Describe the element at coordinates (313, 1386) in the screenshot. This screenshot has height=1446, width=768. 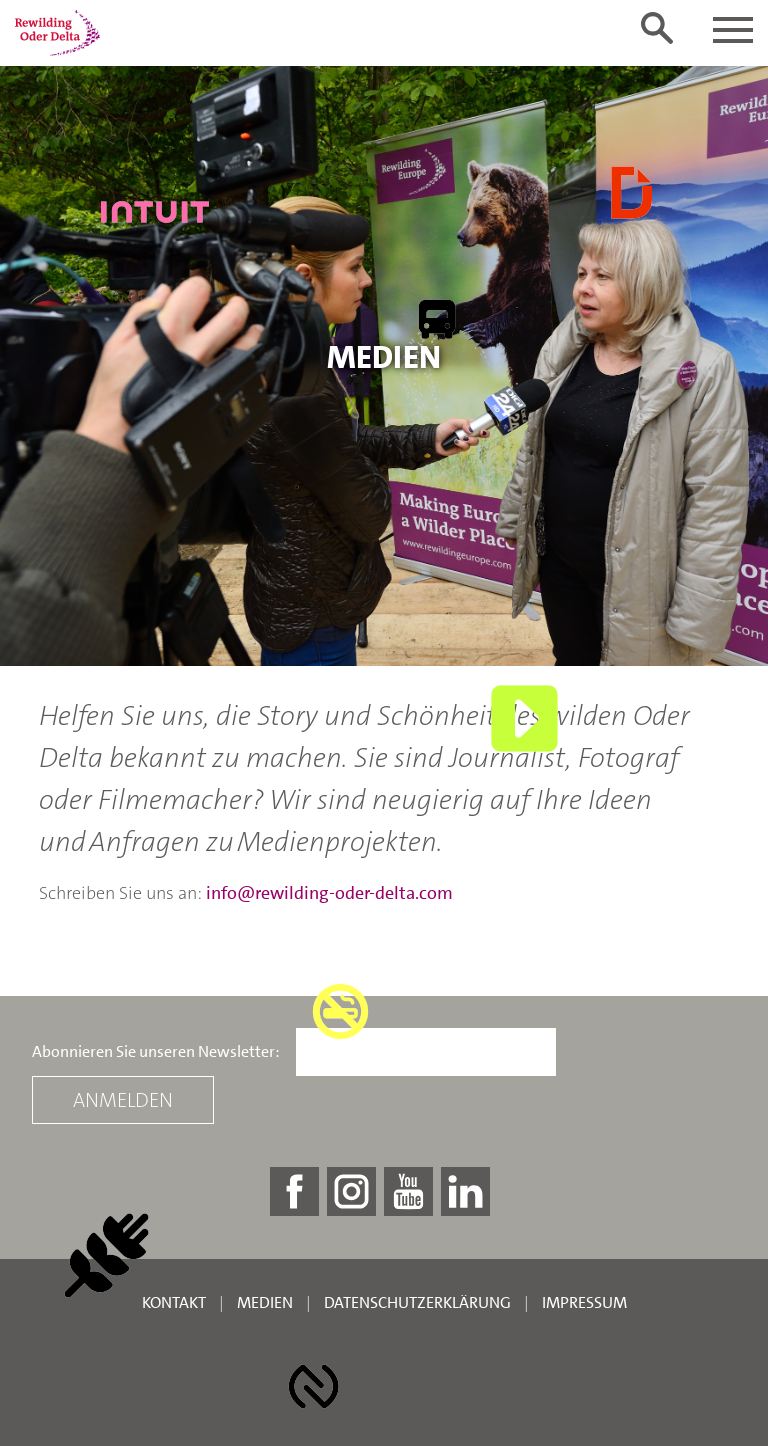
I see `tap to enable NFC connectivity` at that location.